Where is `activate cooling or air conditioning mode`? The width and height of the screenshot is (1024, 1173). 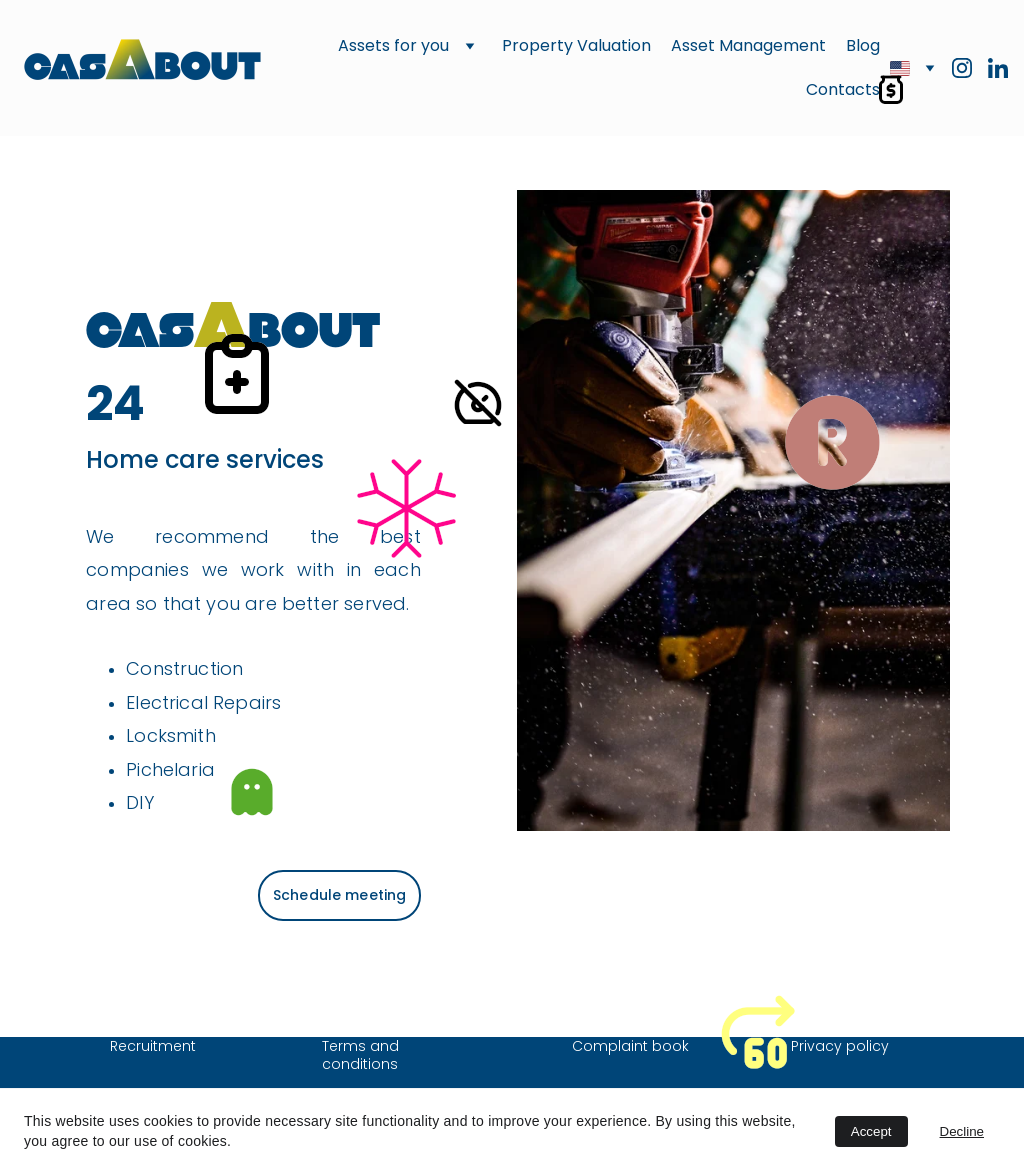
activate cooling or air conditioning mode is located at coordinates (406, 508).